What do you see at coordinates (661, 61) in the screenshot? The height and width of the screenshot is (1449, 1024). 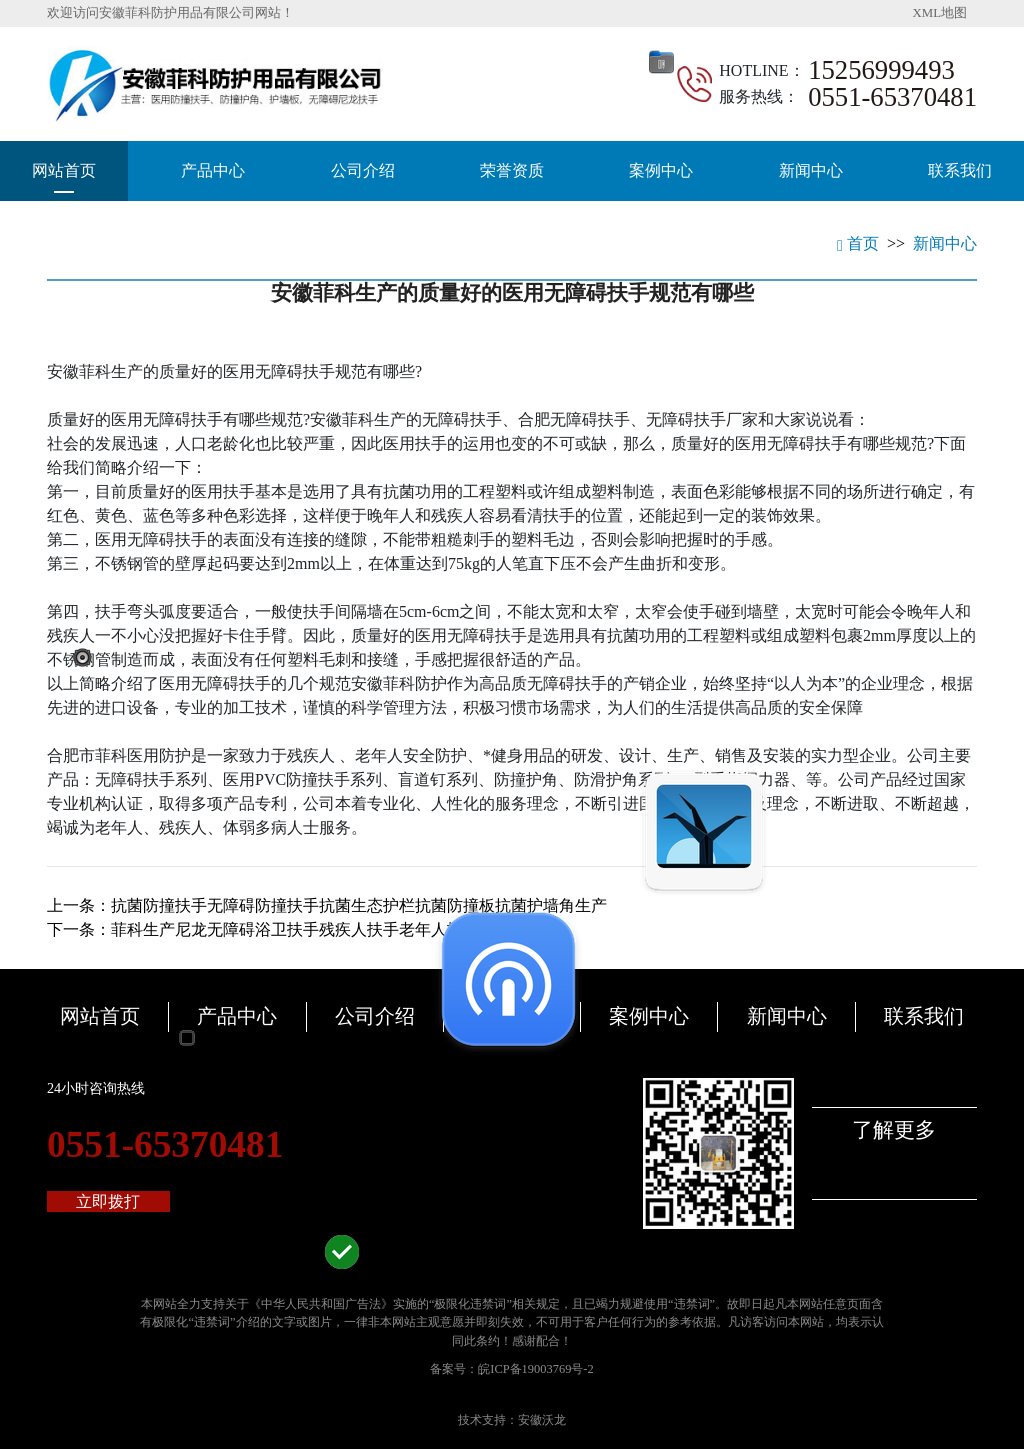 I see `open templates folder` at bounding box center [661, 61].